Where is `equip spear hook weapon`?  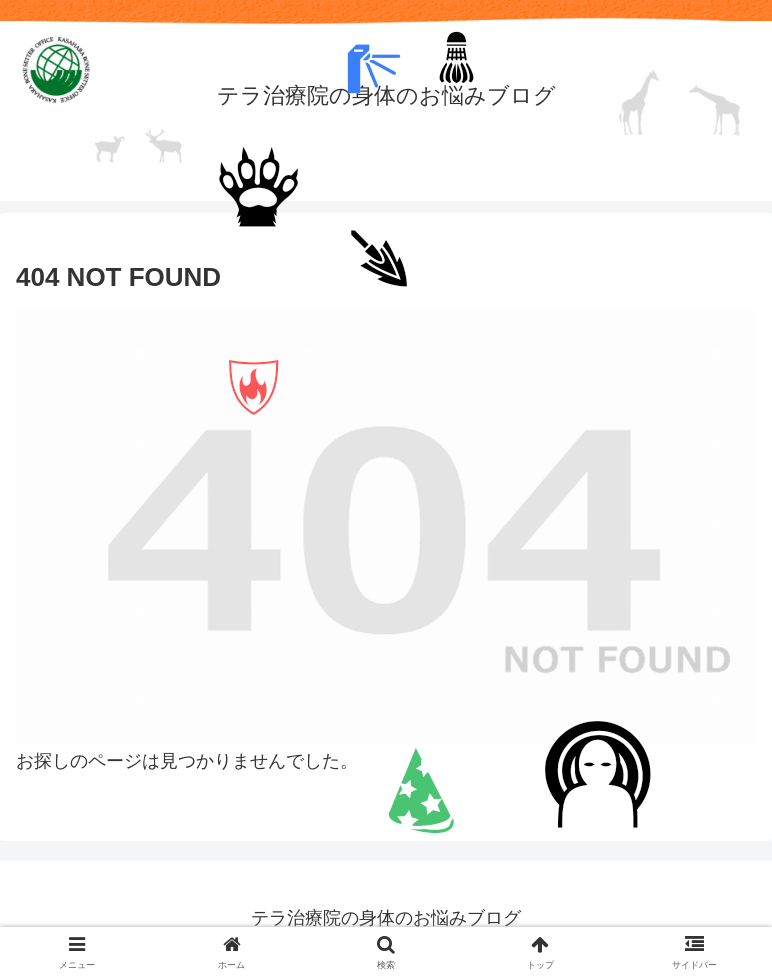 equip spear hook weapon is located at coordinates (379, 258).